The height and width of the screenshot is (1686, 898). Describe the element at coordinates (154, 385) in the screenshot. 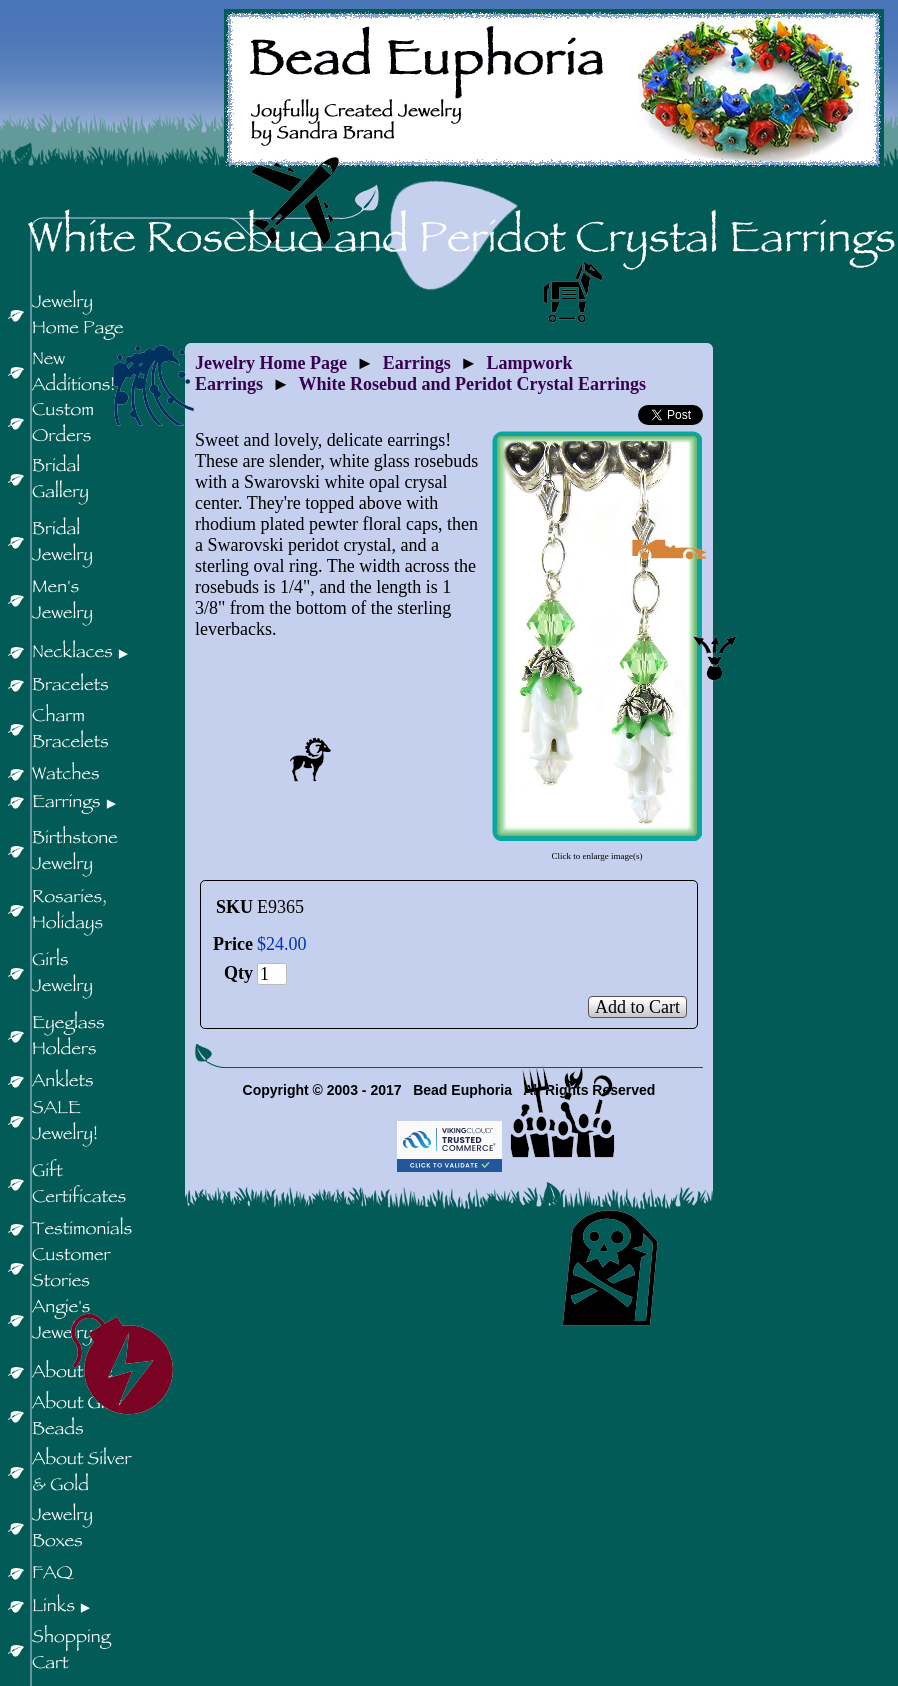

I see `indicates water or ocean-themed content` at that location.